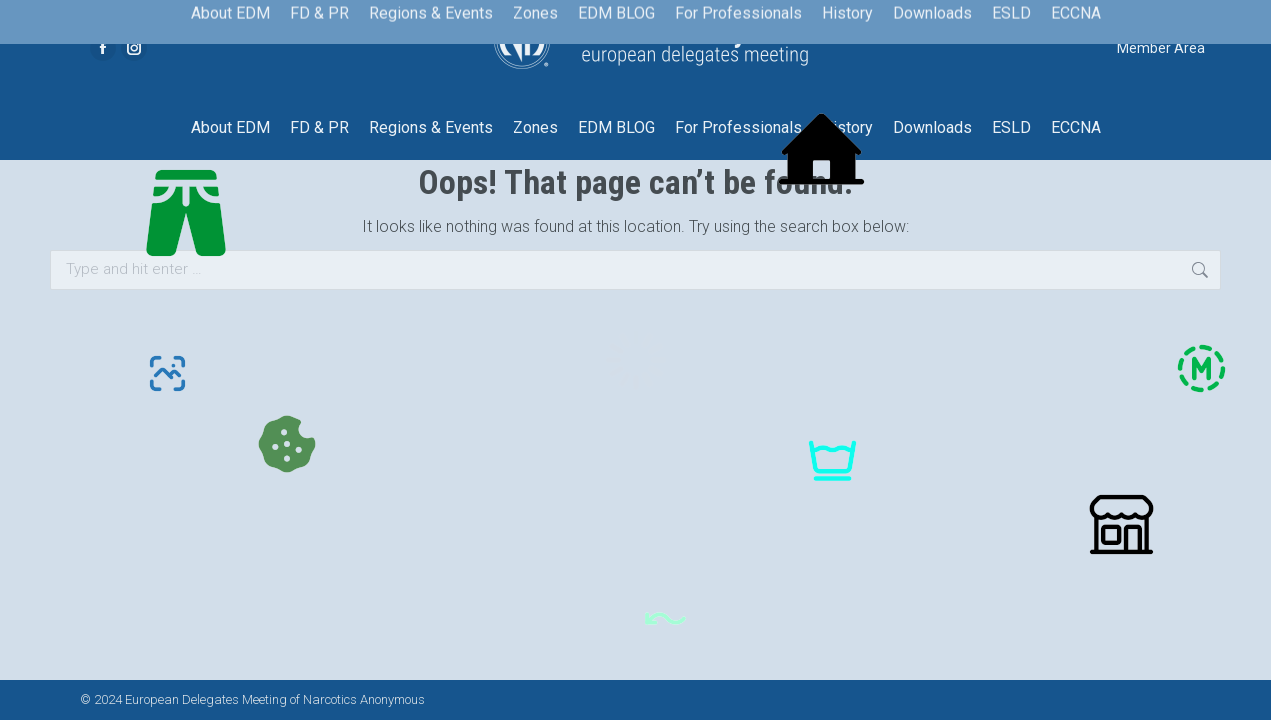  I want to click on manage cookie consent preferences, so click(287, 444).